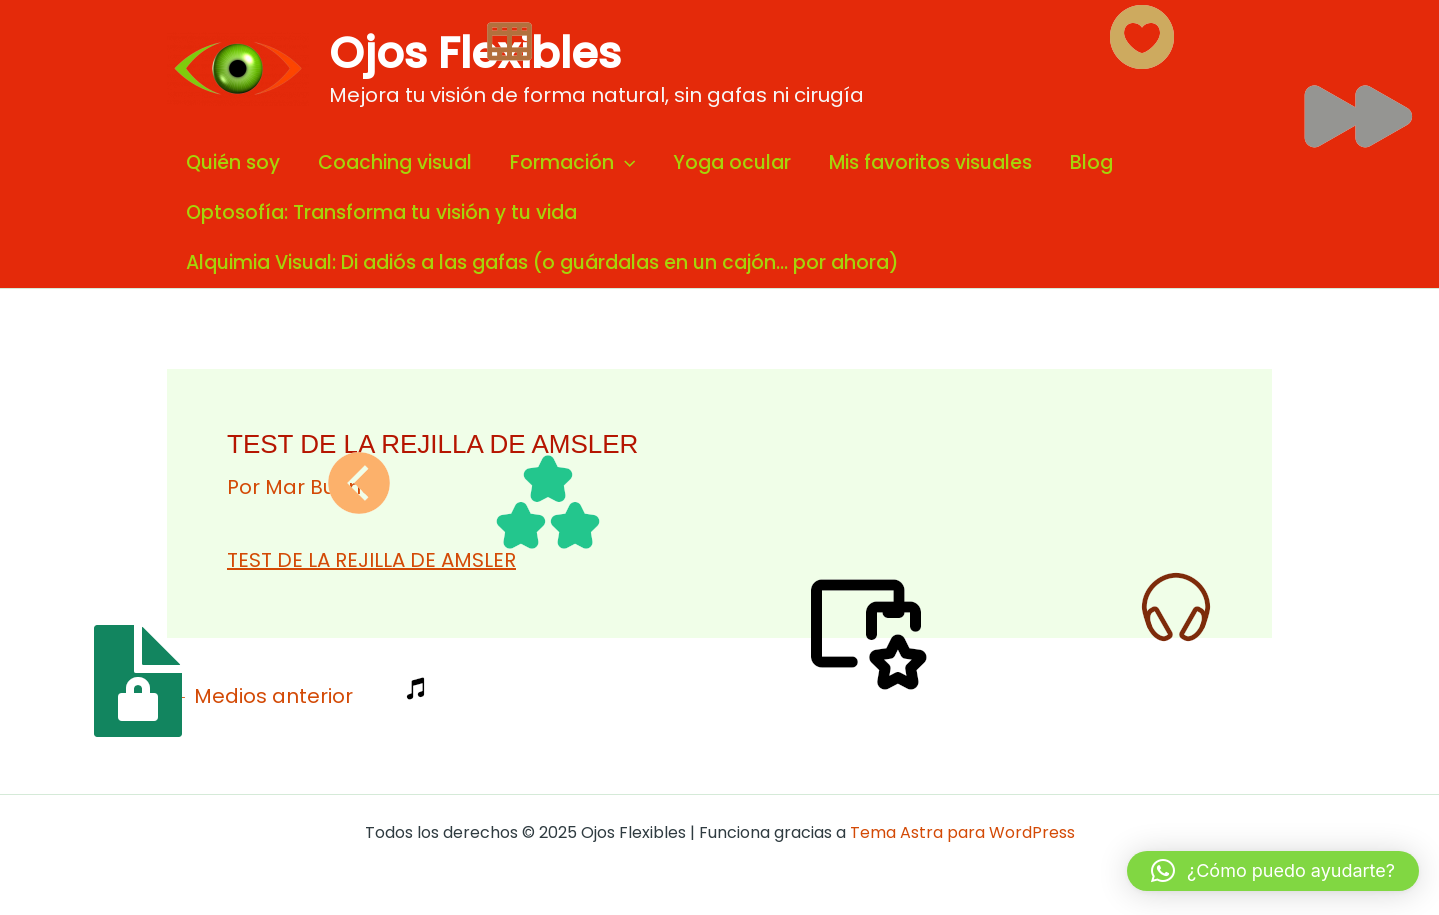 The width and height of the screenshot is (1439, 915). Describe the element at coordinates (866, 629) in the screenshot. I see `favorite or star a connected device` at that location.